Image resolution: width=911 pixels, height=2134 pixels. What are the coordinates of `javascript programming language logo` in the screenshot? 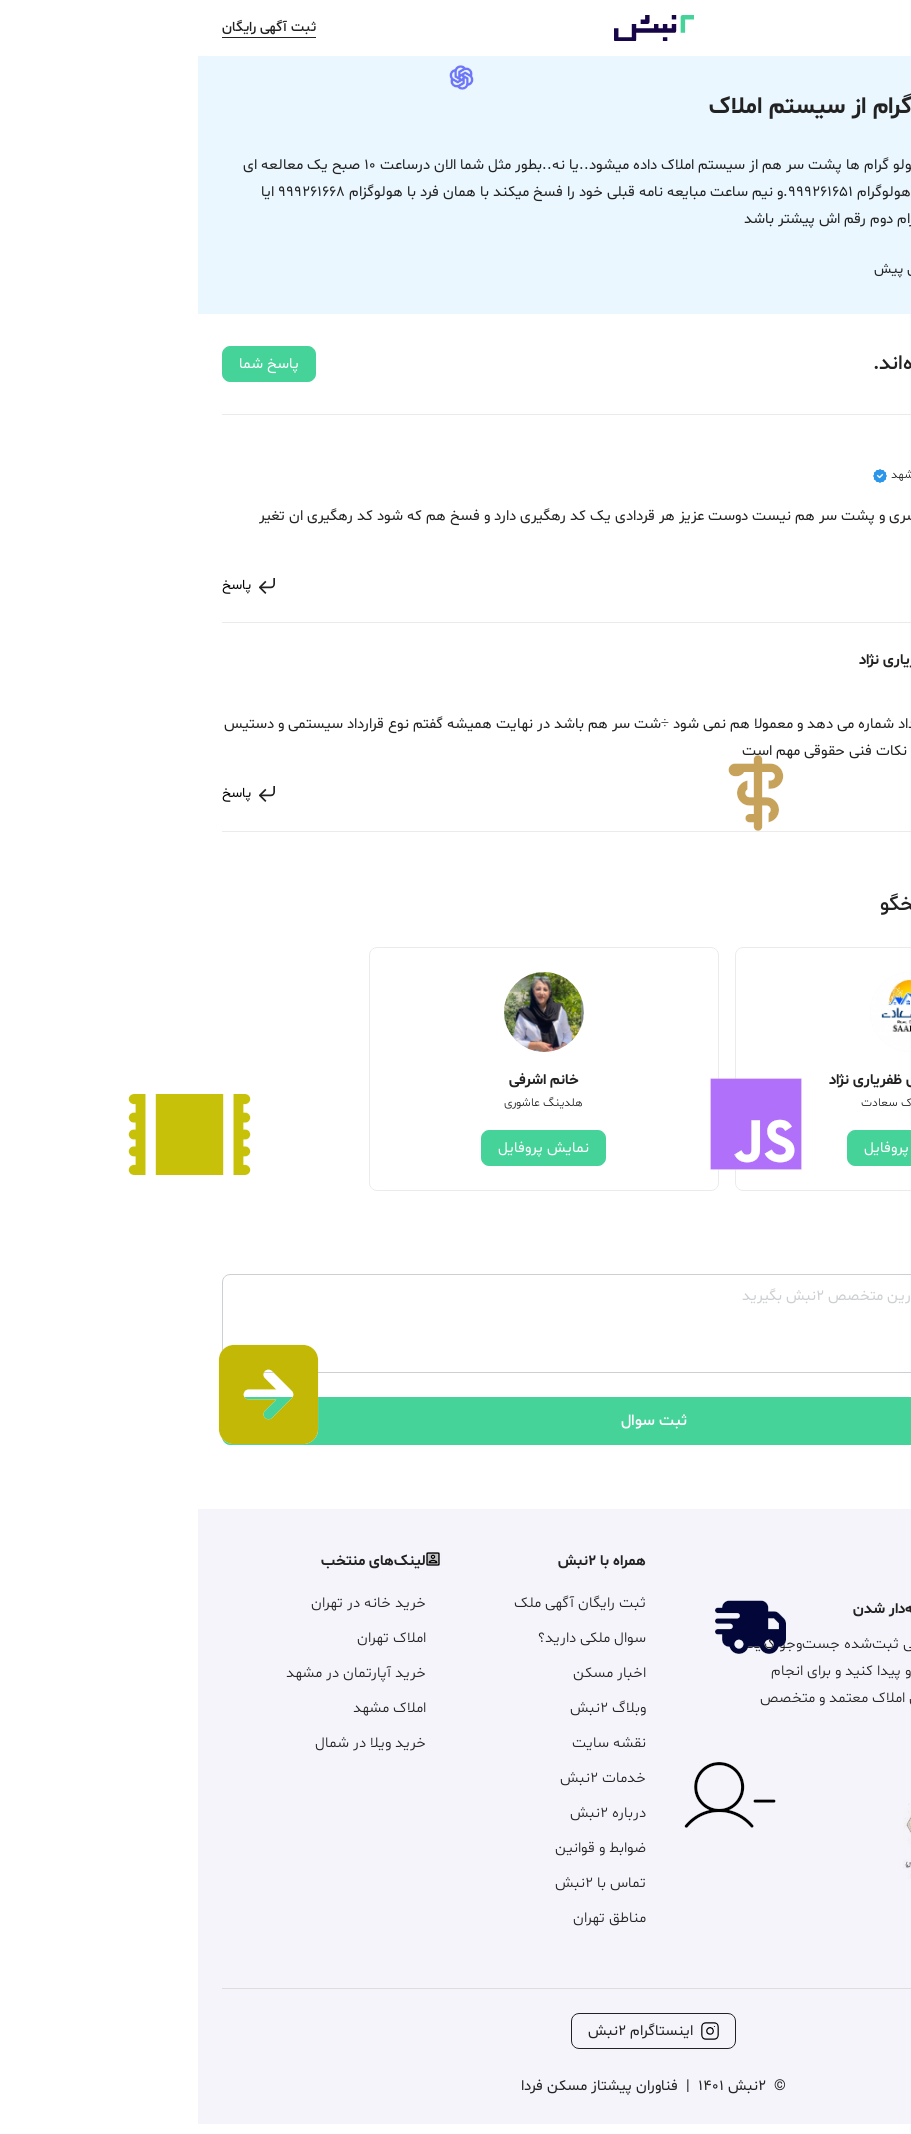 It's located at (756, 1124).